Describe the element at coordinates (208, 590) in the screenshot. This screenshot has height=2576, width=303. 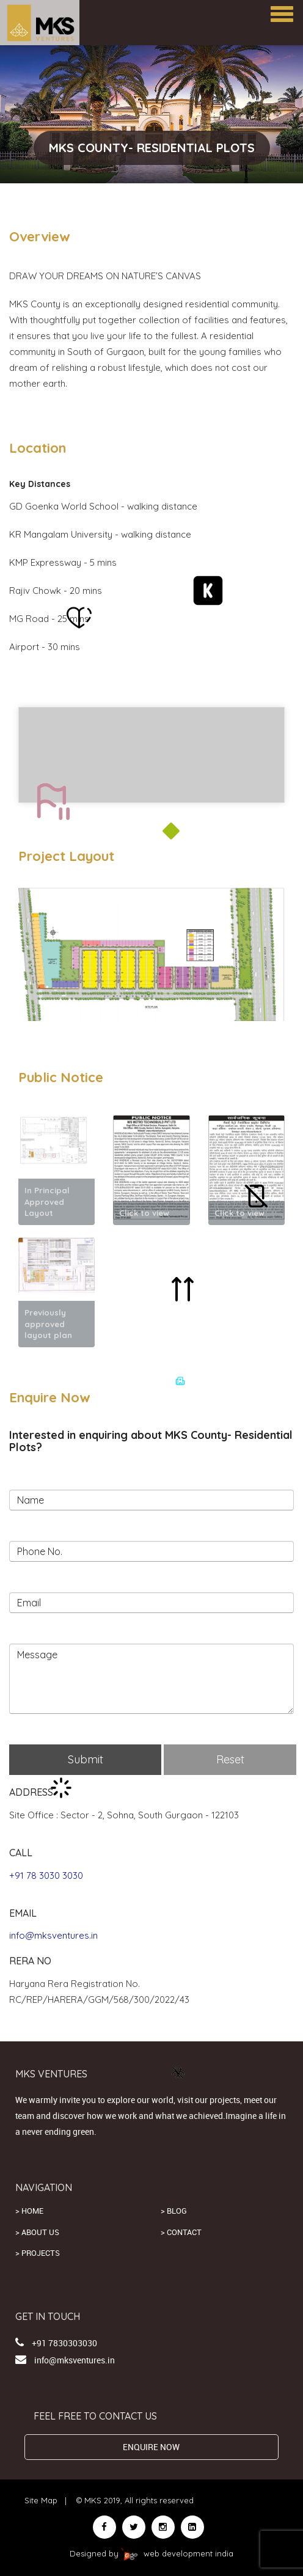
I see `keyboard shortcut indicator for the letter K` at that location.